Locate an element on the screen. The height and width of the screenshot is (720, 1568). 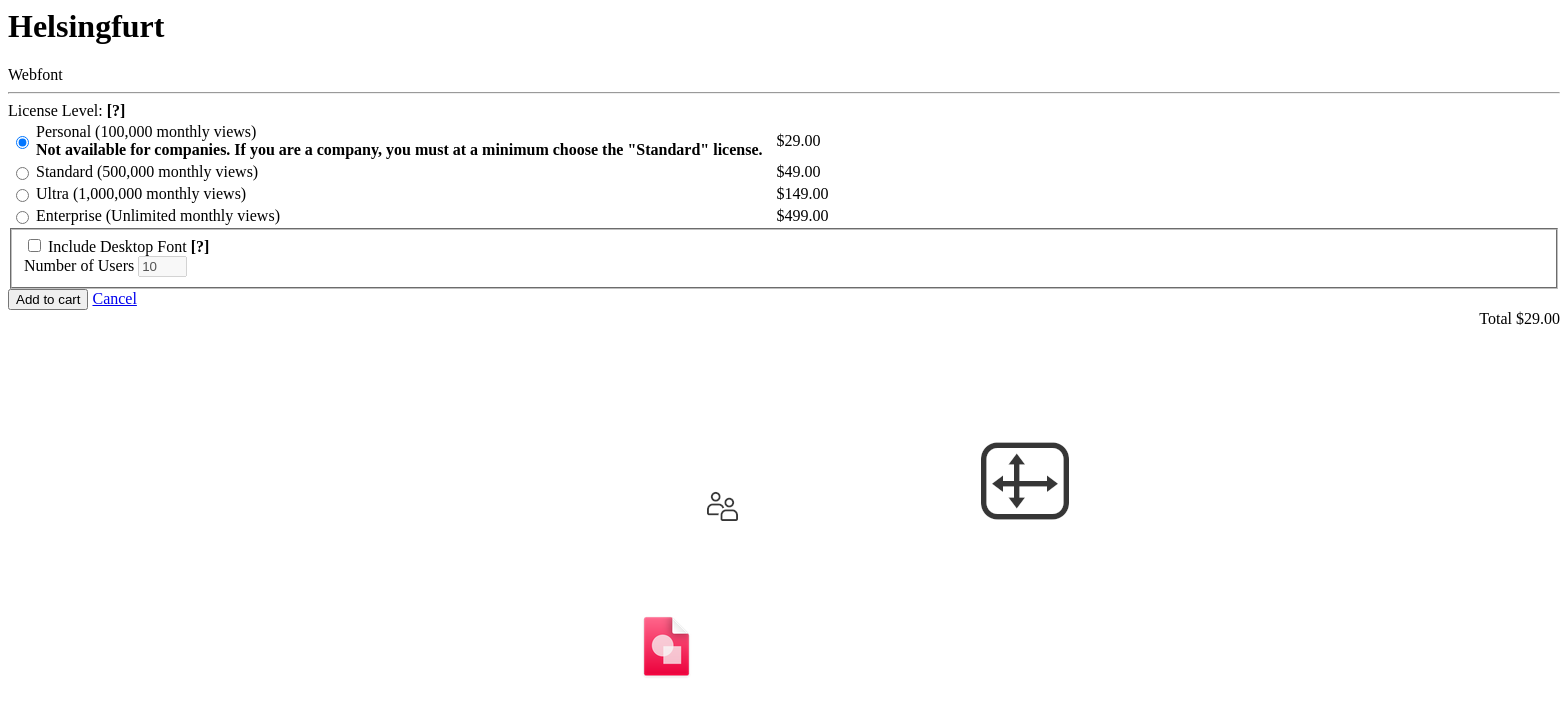
access user account settings is located at coordinates (722, 505).